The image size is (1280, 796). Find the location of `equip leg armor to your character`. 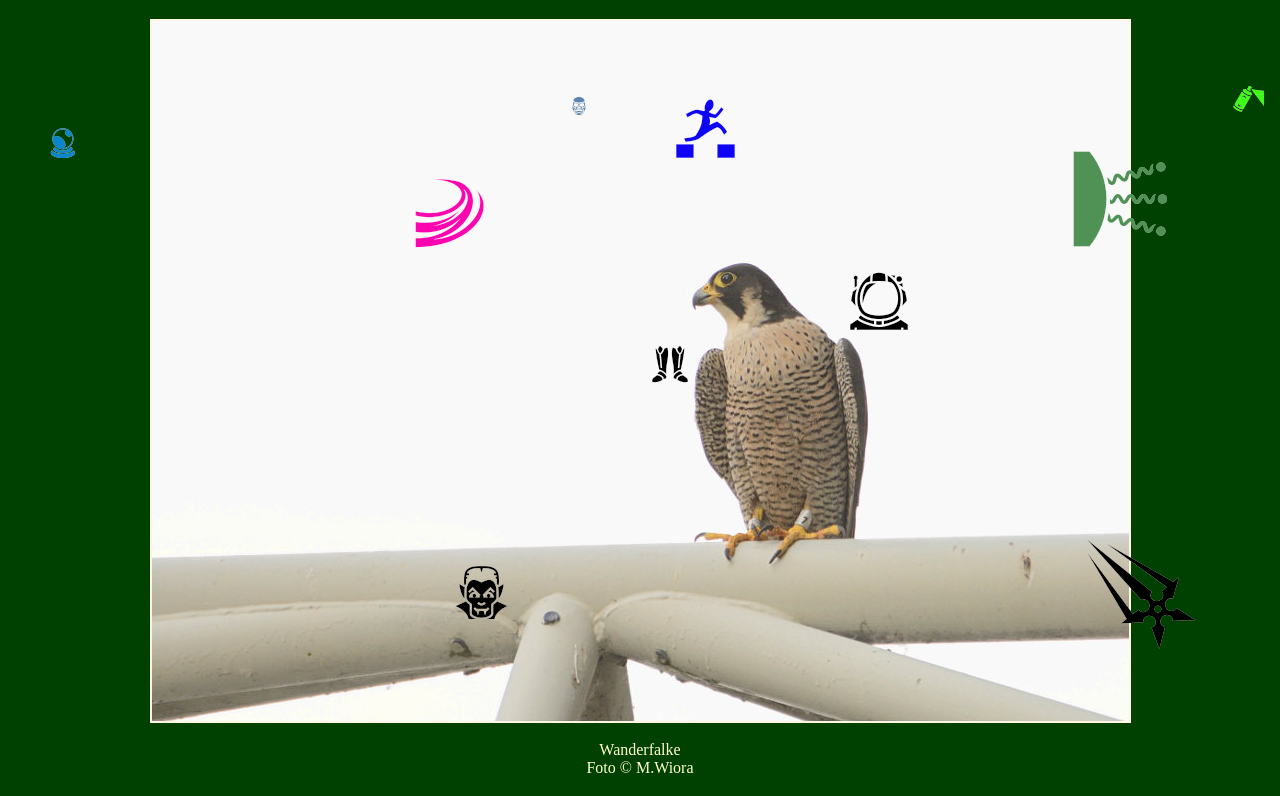

equip leg armor to your character is located at coordinates (670, 364).